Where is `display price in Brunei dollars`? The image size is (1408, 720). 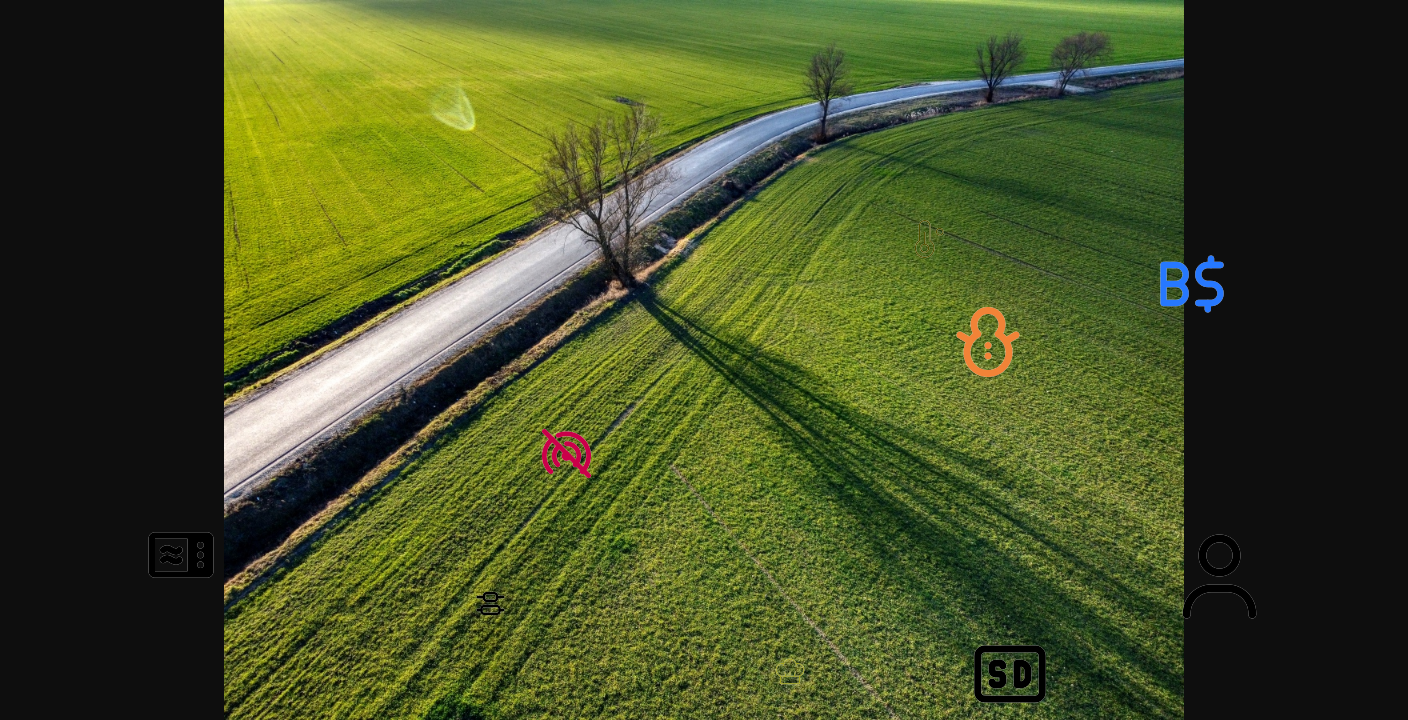 display price in Brunei dollars is located at coordinates (1192, 284).